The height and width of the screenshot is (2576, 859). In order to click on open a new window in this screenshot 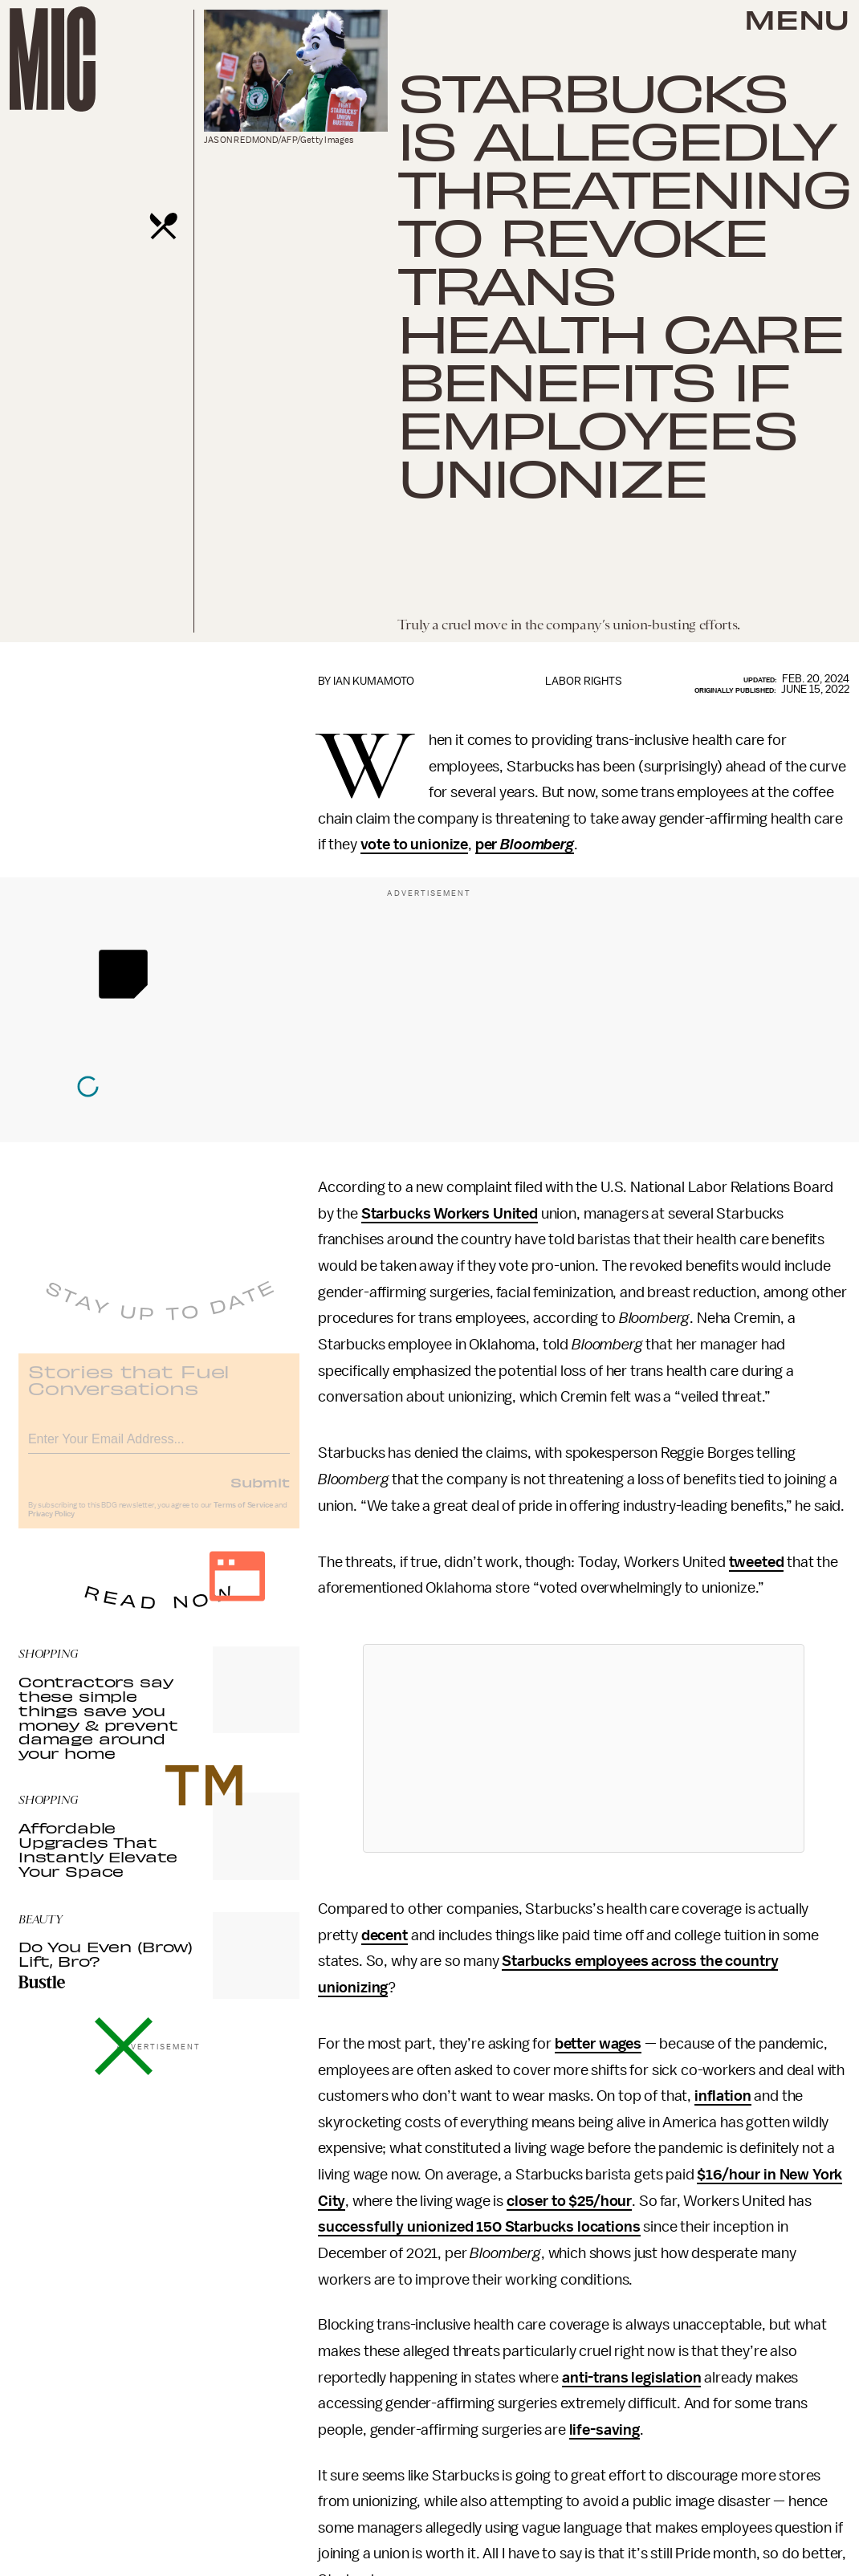, I will do `click(237, 1576)`.